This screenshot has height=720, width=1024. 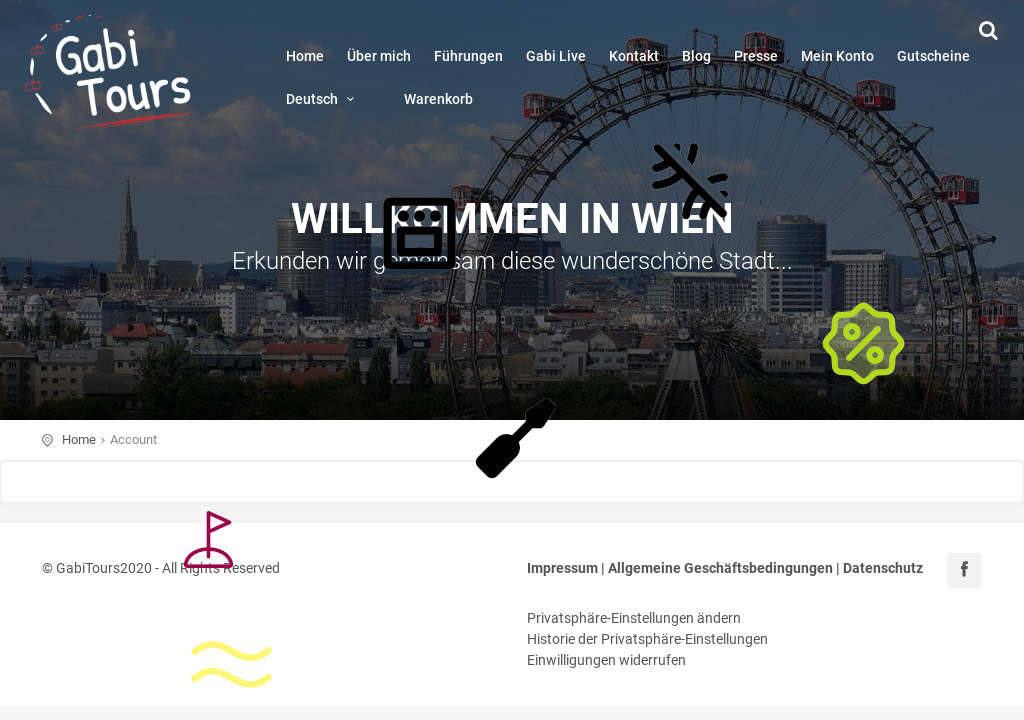 What do you see at coordinates (690, 181) in the screenshot?
I see `disable light leak effects in photo editing` at bounding box center [690, 181].